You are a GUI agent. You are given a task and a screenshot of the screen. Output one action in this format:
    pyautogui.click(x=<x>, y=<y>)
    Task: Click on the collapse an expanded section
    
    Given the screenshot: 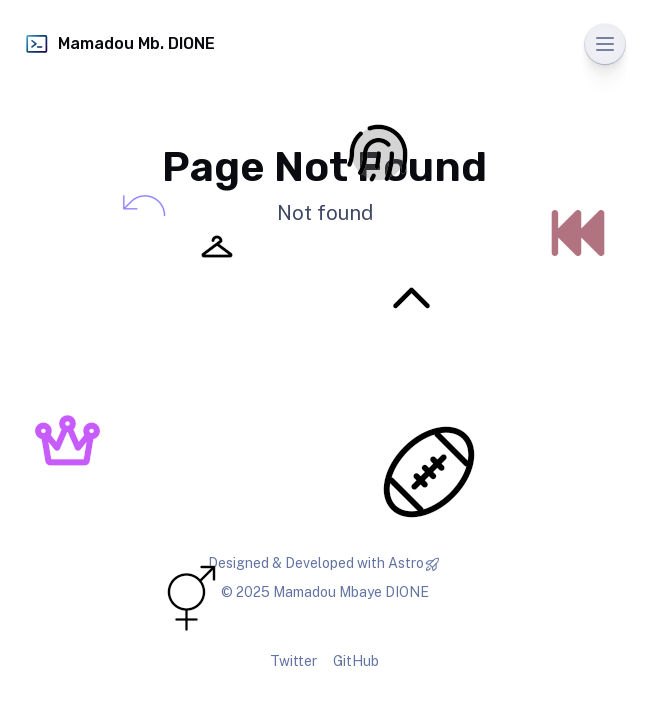 What is the action you would take?
    pyautogui.click(x=411, y=299)
    